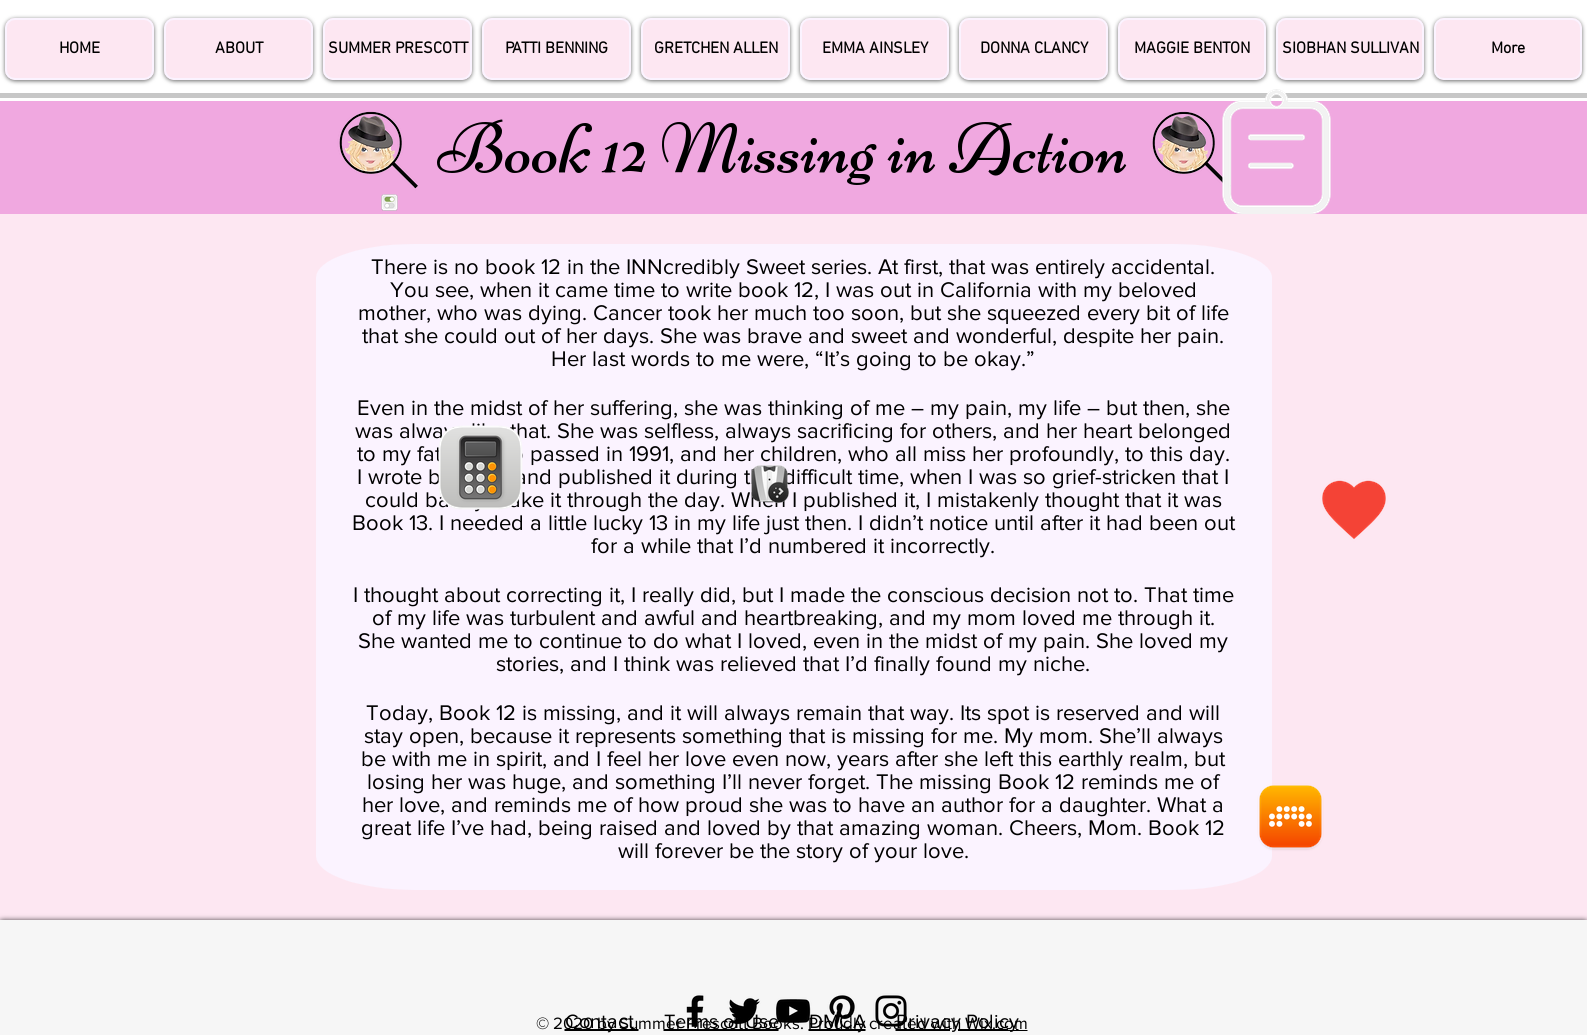  What do you see at coordinates (1290, 816) in the screenshot?
I see `open bitwig studio music production software` at bounding box center [1290, 816].